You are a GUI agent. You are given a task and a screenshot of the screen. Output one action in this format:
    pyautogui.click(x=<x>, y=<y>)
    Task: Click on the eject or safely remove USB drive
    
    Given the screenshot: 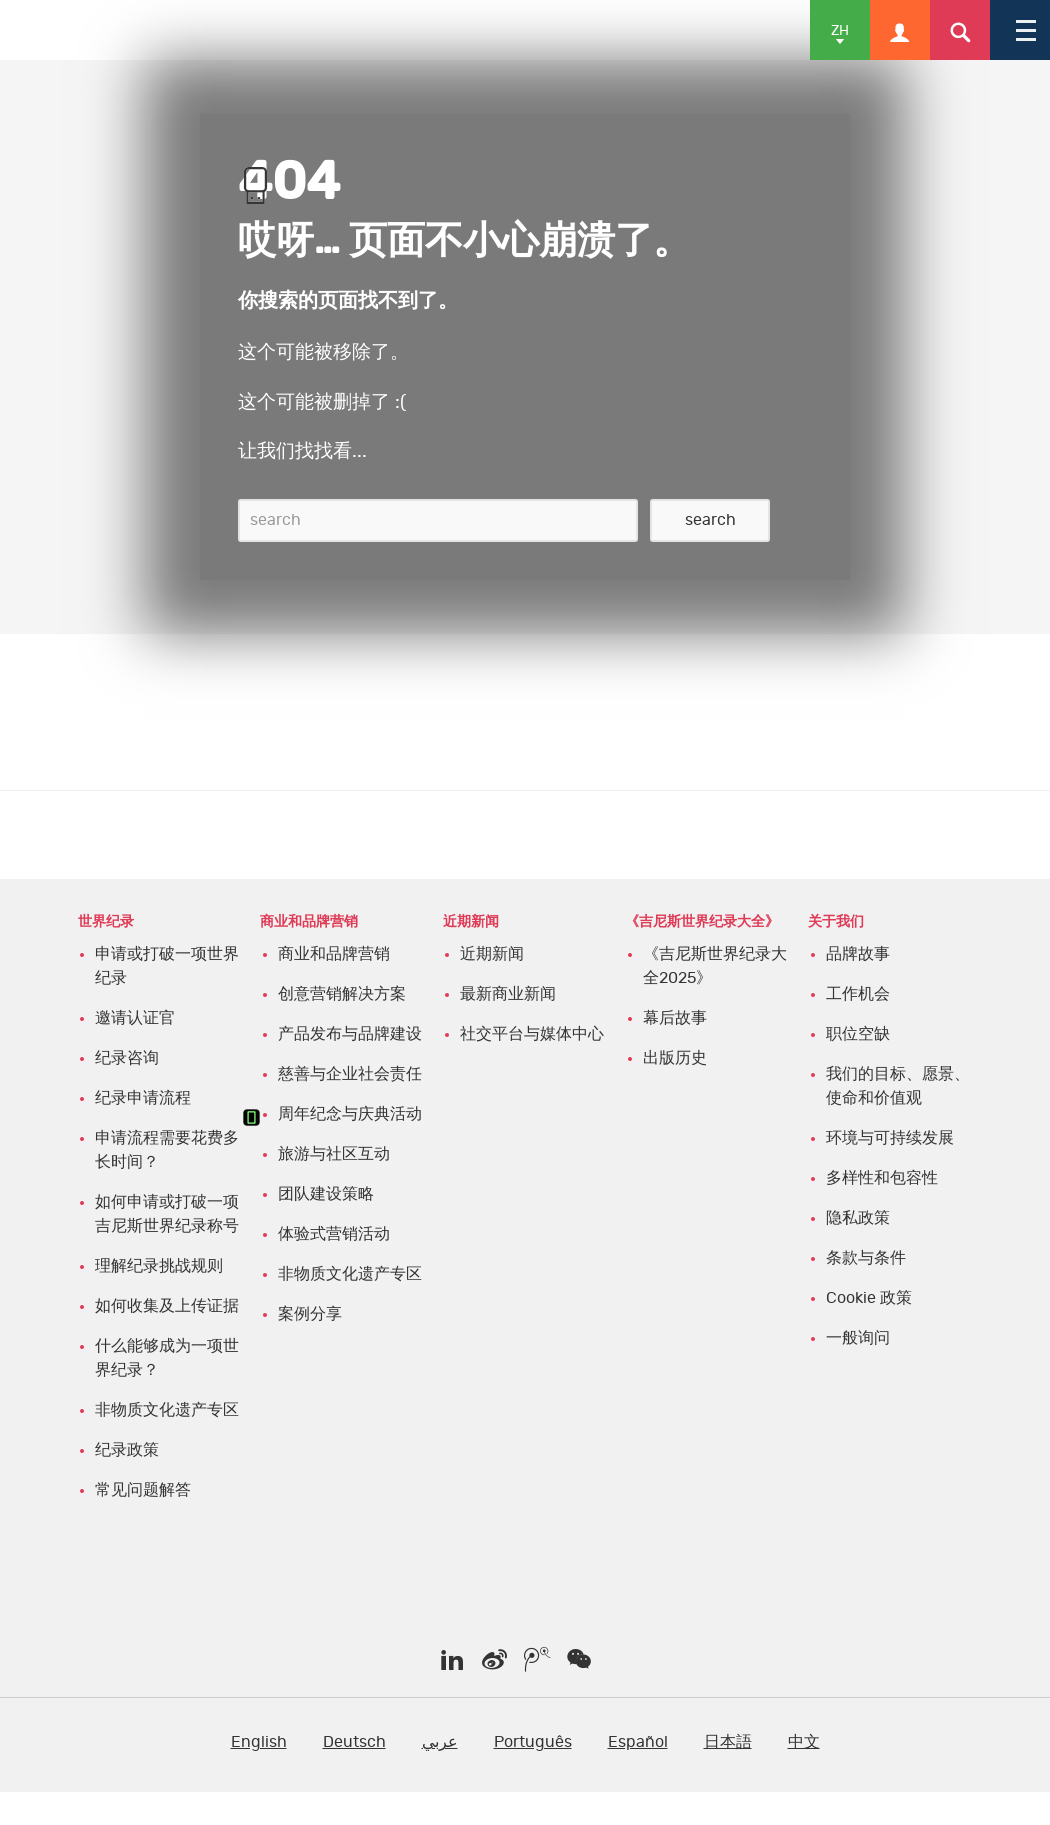 What is the action you would take?
    pyautogui.click(x=255, y=185)
    